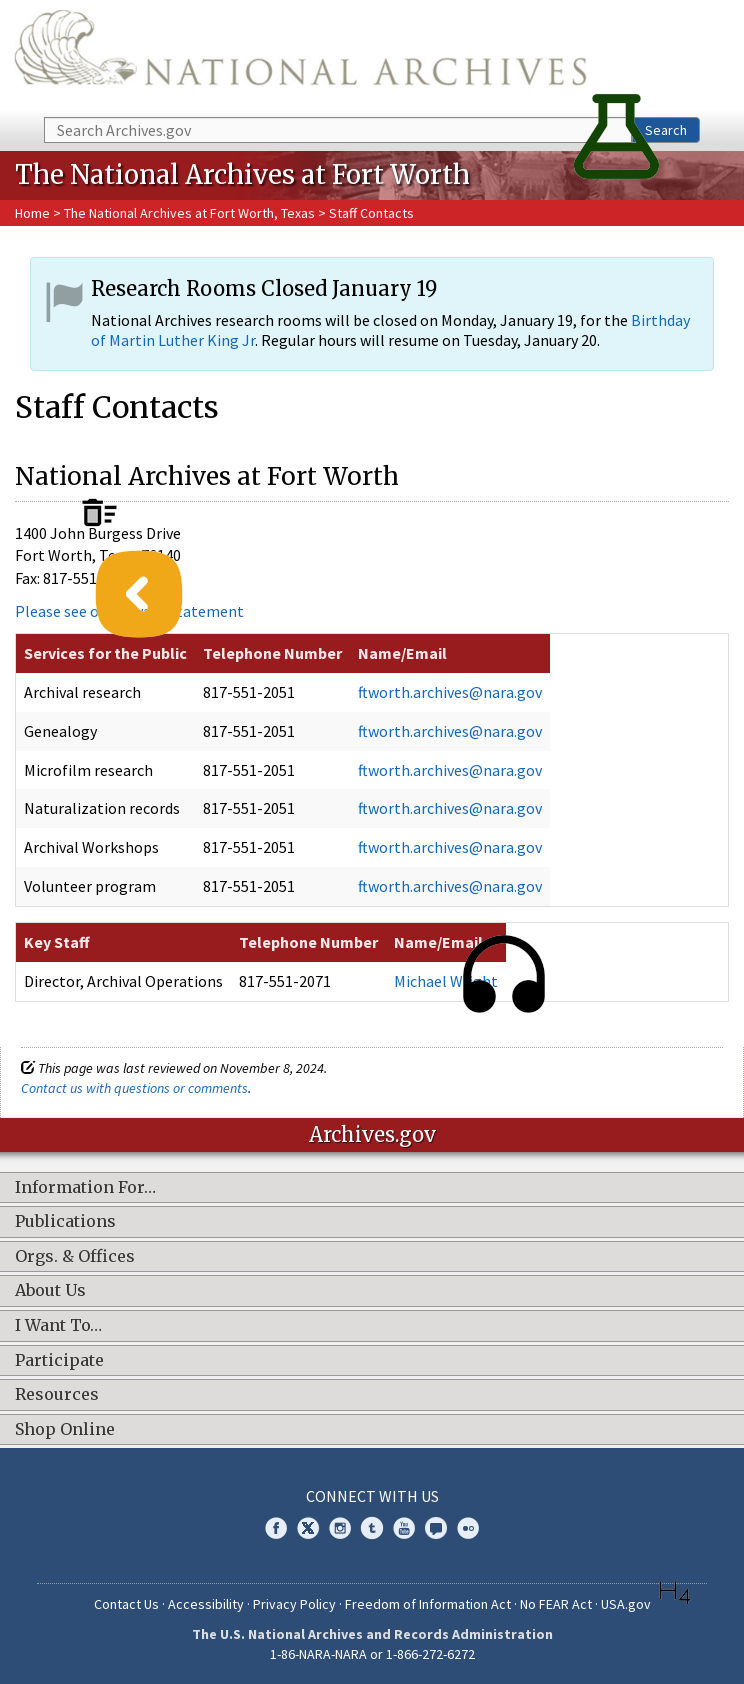 The image size is (744, 1684). Describe the element at coordinates (139, 594) in the screenshot. I see `go back to the previous screen` at that location.